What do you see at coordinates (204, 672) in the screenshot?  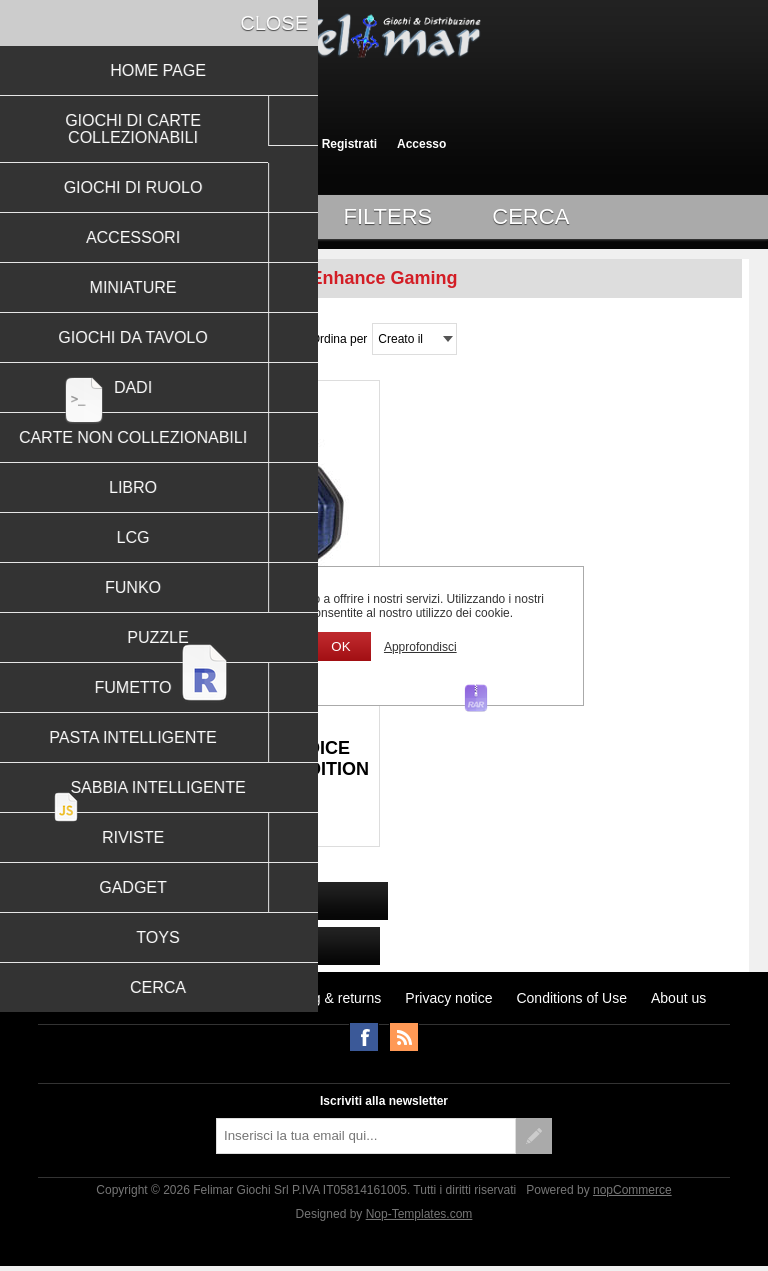 I see `an R programming language source file` at bounding box center [204, 672].